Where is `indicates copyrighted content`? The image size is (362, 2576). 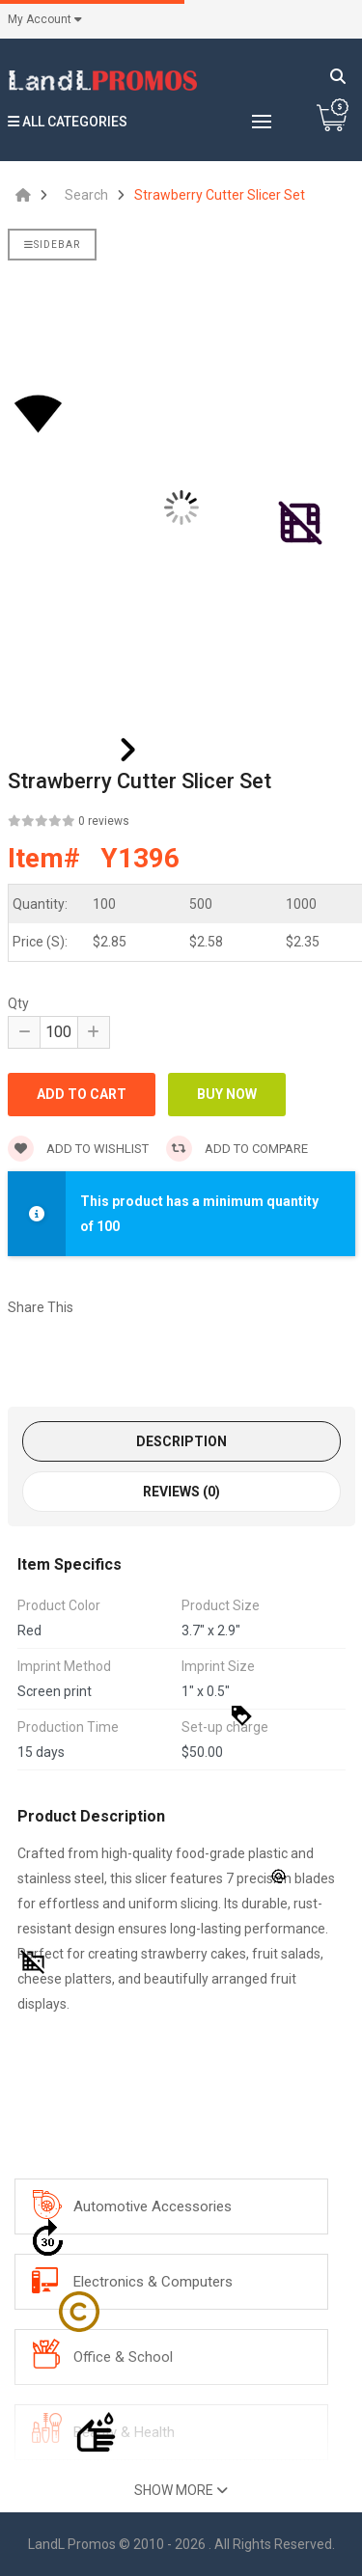
indicates copyrighted content is located at coordinates (79, 2312).